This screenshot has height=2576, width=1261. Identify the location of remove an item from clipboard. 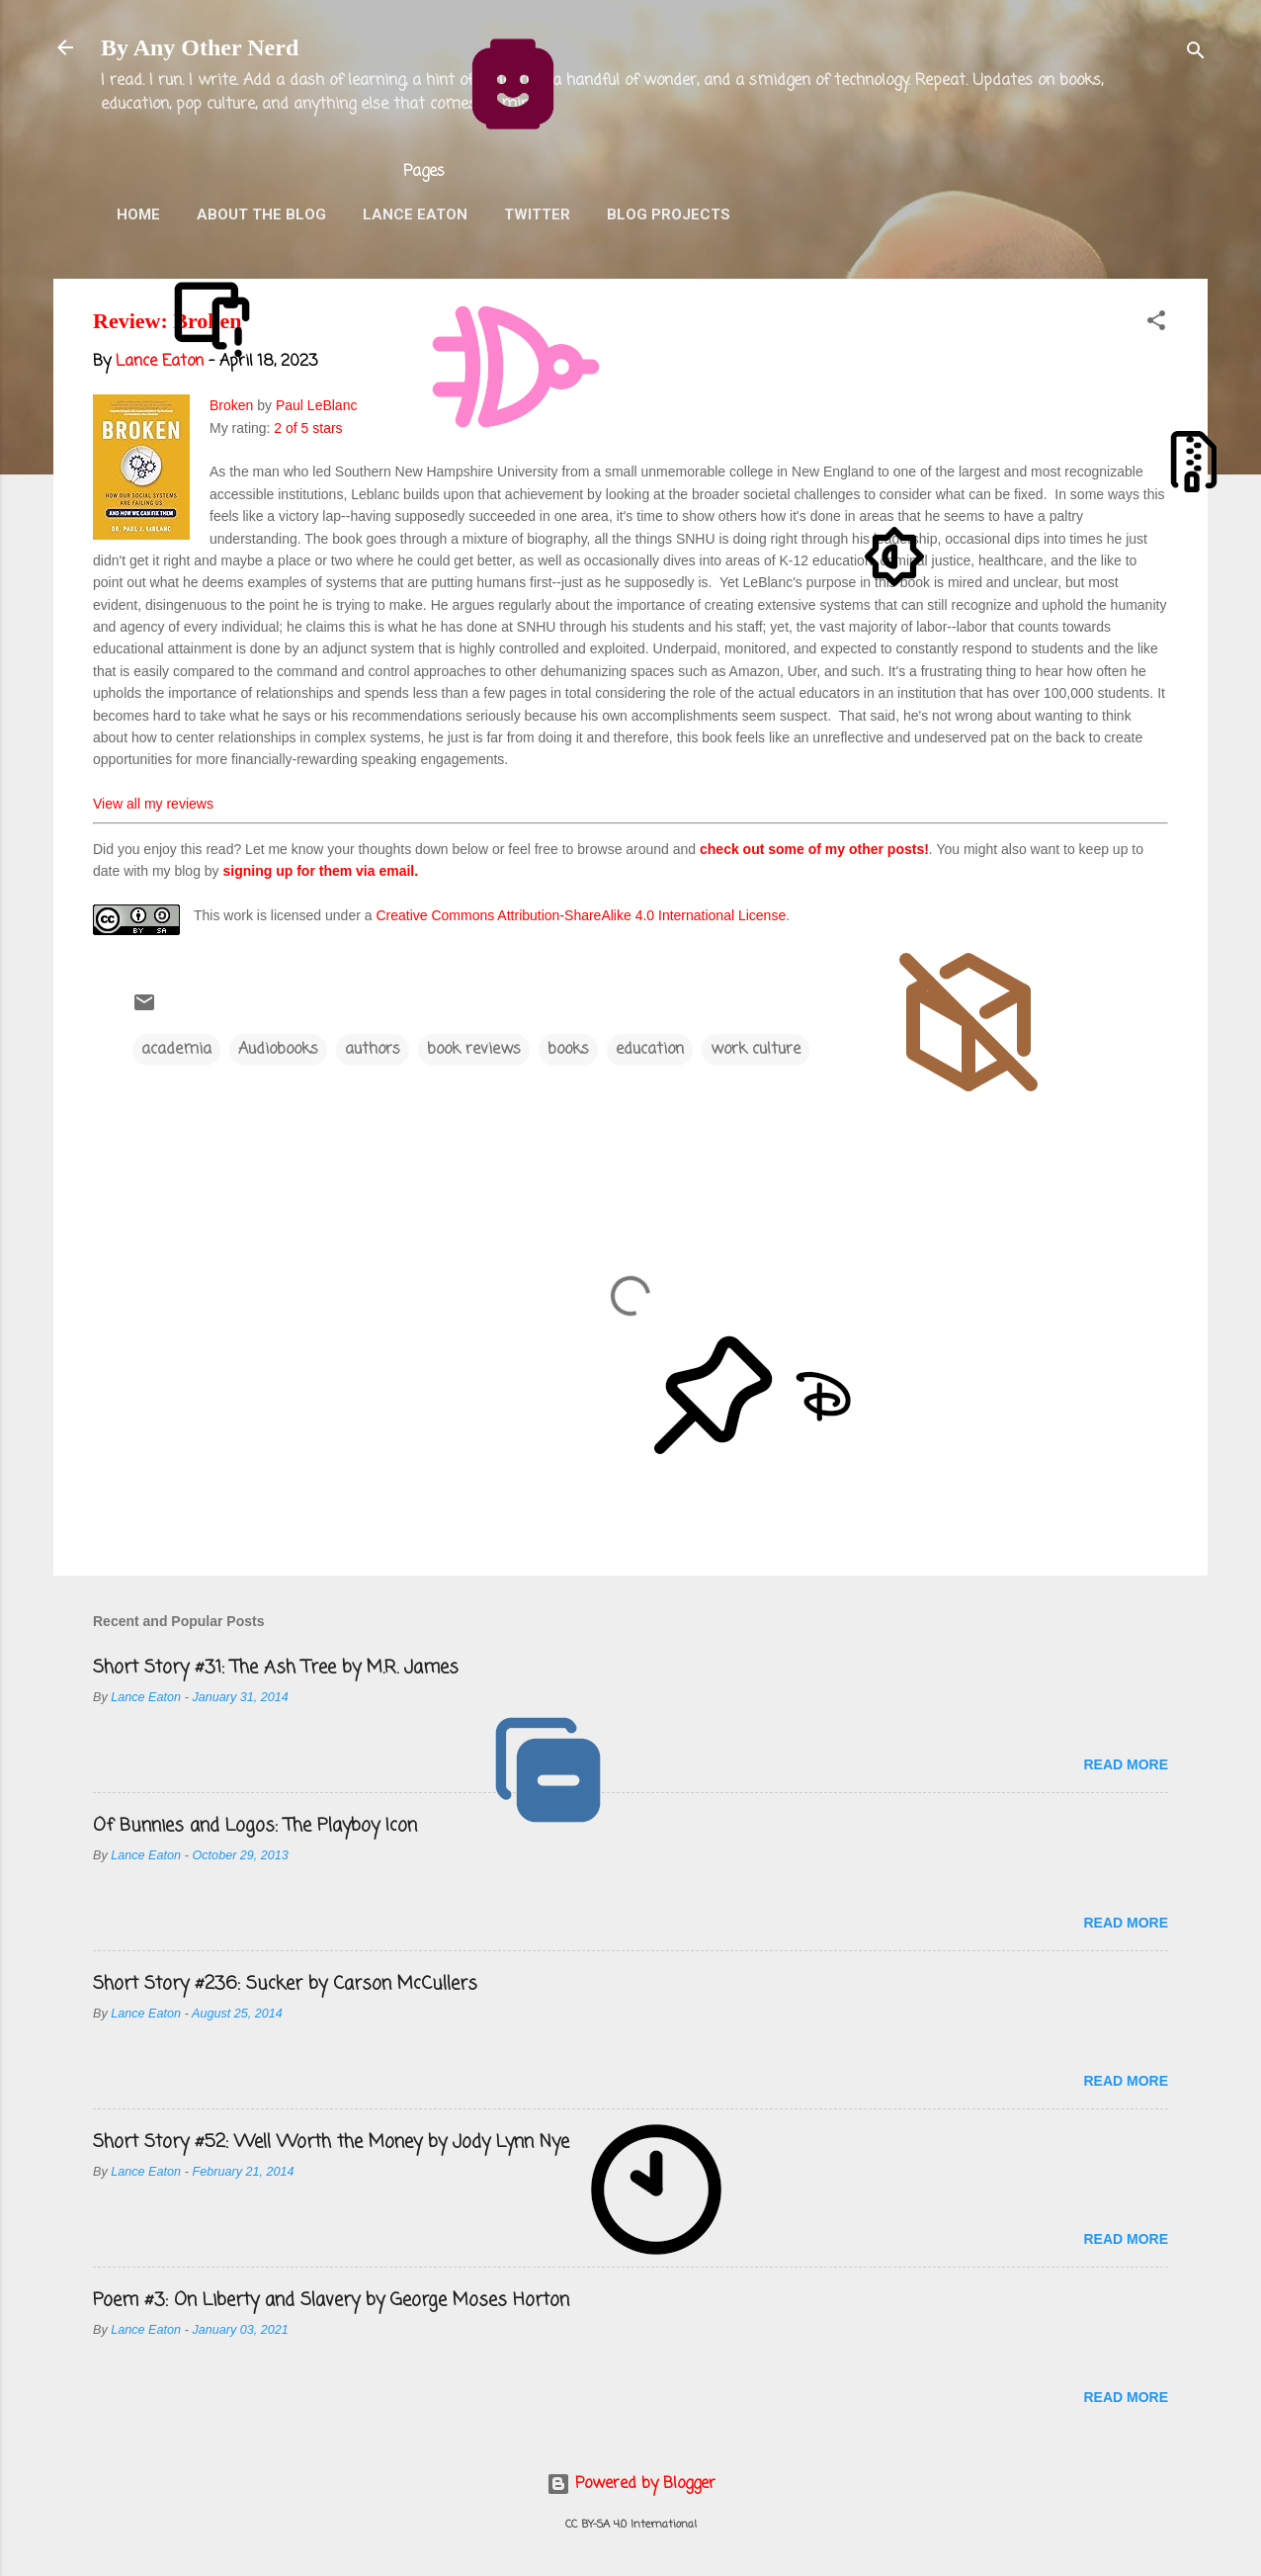
(547, 1769).